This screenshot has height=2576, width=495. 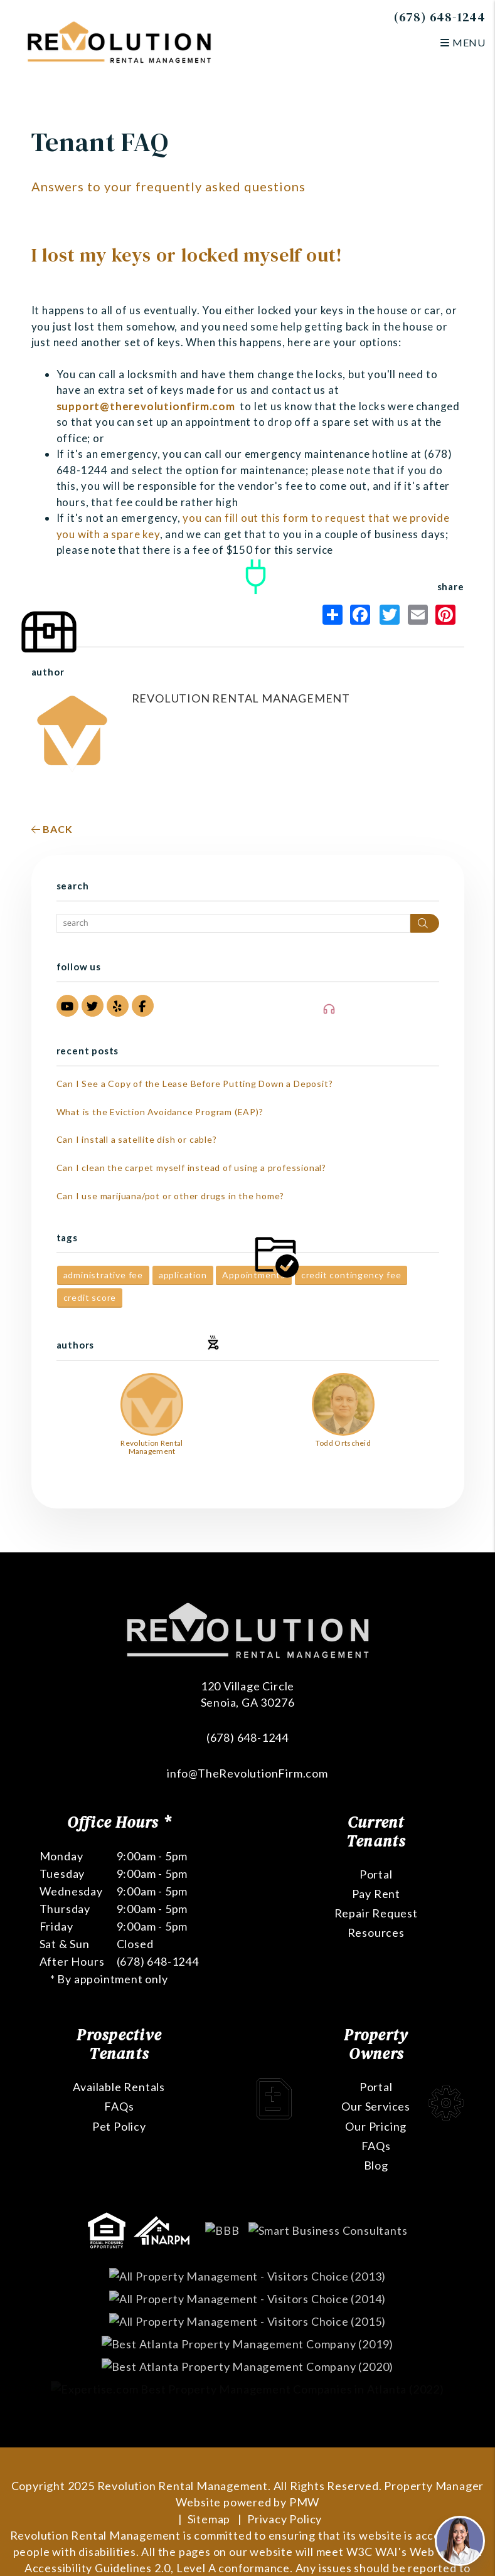 I want to click on listen to audio or music, so click(x=329, y=1009).